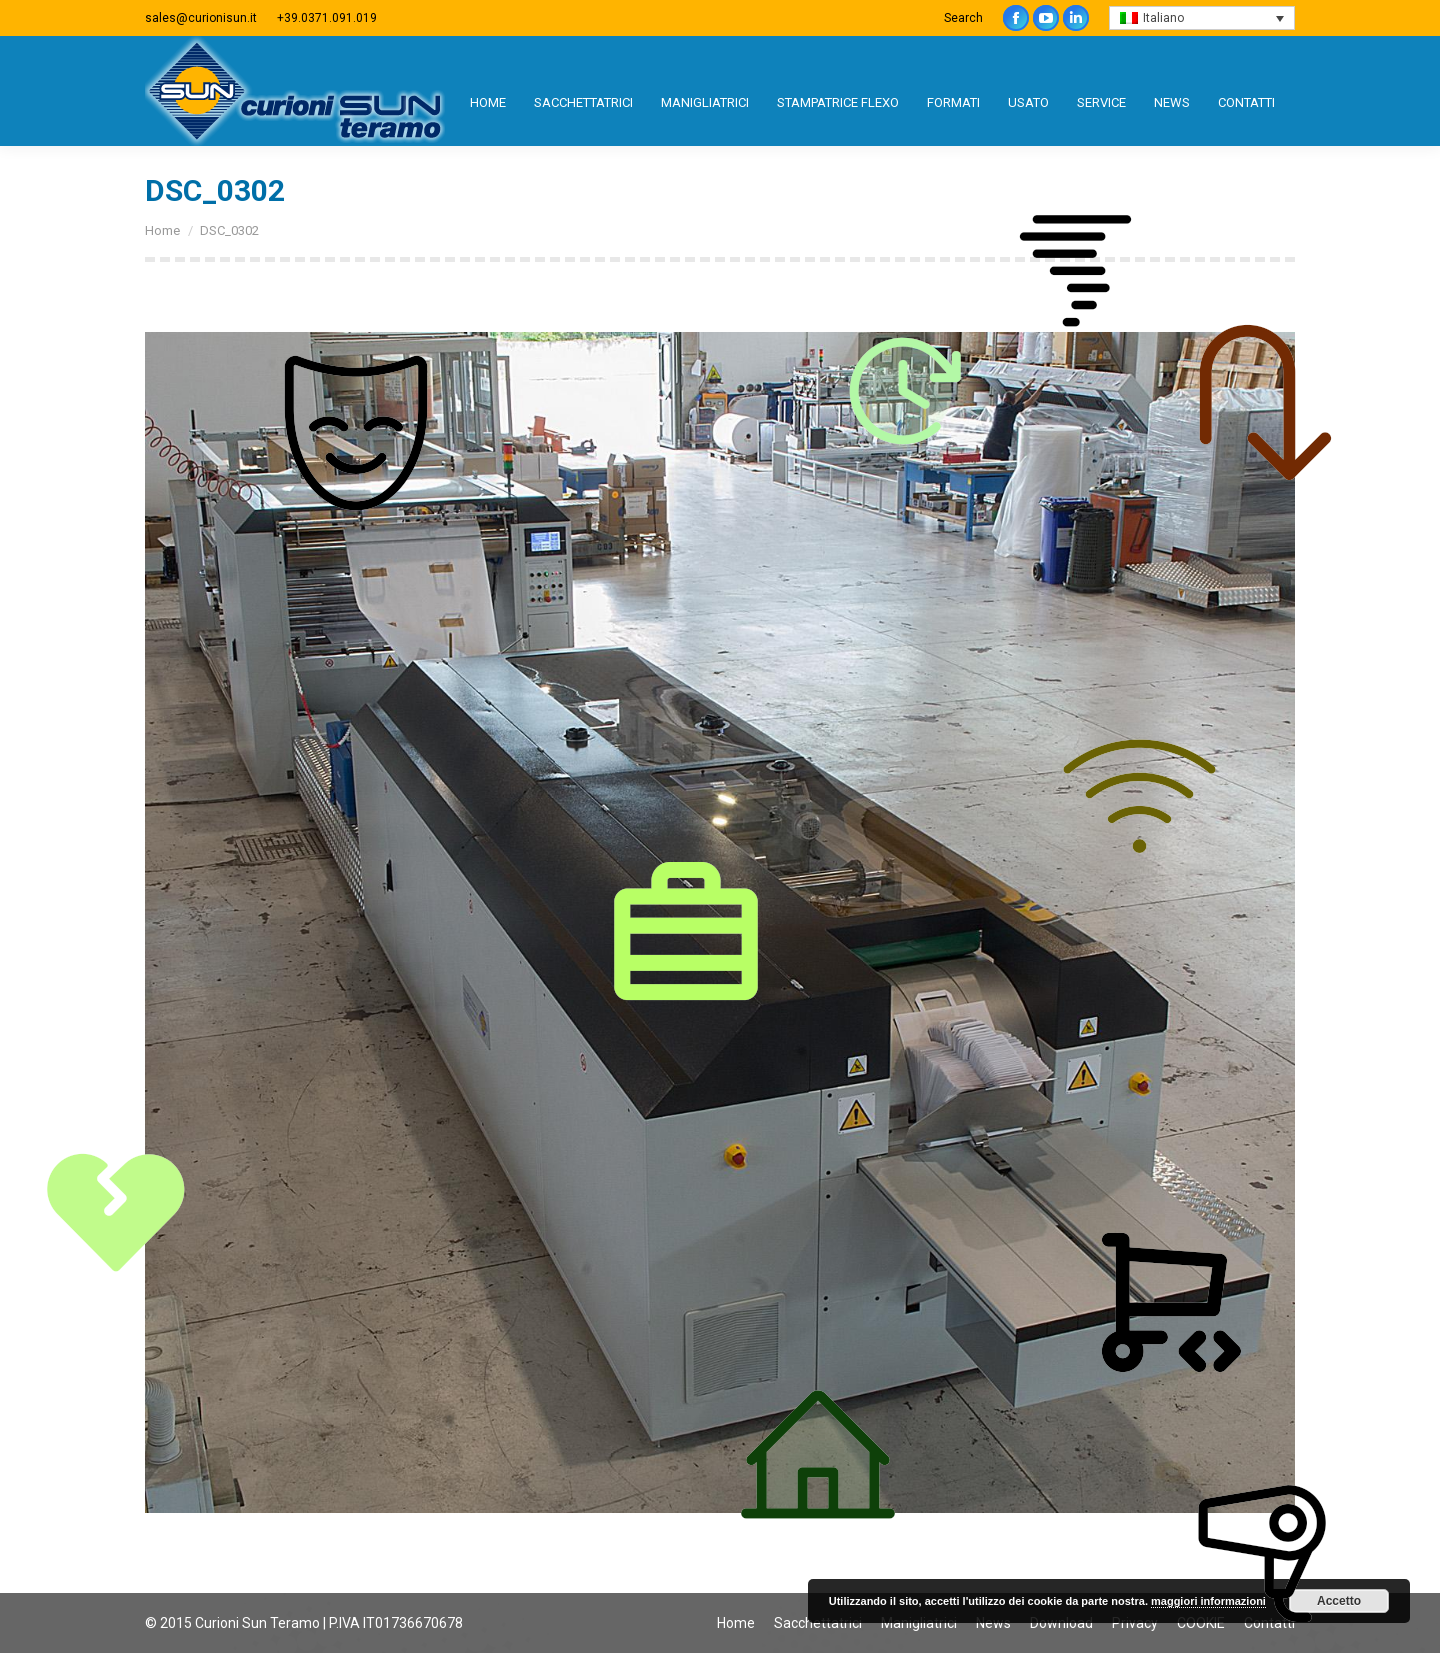 Image resolution: width=1440 pixels, height=1653 pixels. Describe the element at coordinates (1264, 1546) in the screenshot. I see `hair styling or salon services` at that location.